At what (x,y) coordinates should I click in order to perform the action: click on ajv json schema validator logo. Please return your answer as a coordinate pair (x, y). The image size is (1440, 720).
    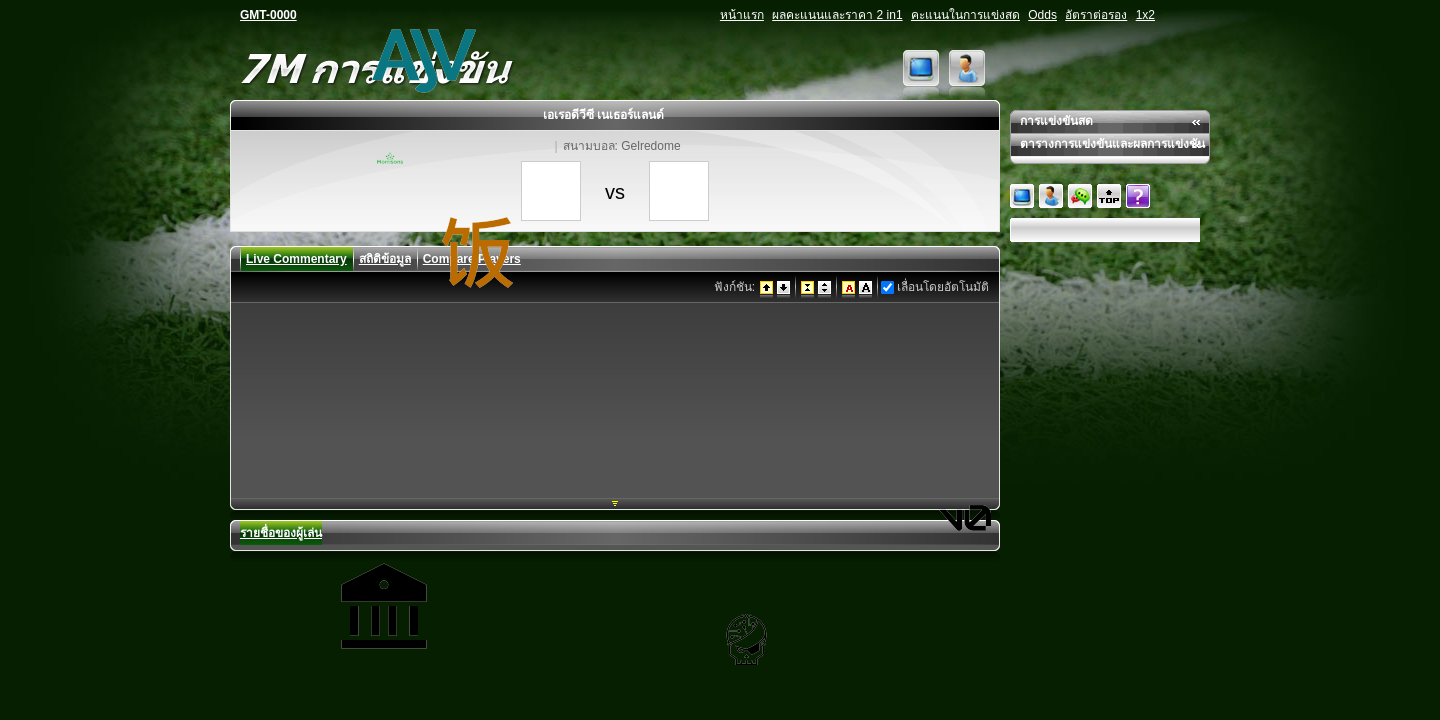
    Looking at the image, I should click on (424, 61).